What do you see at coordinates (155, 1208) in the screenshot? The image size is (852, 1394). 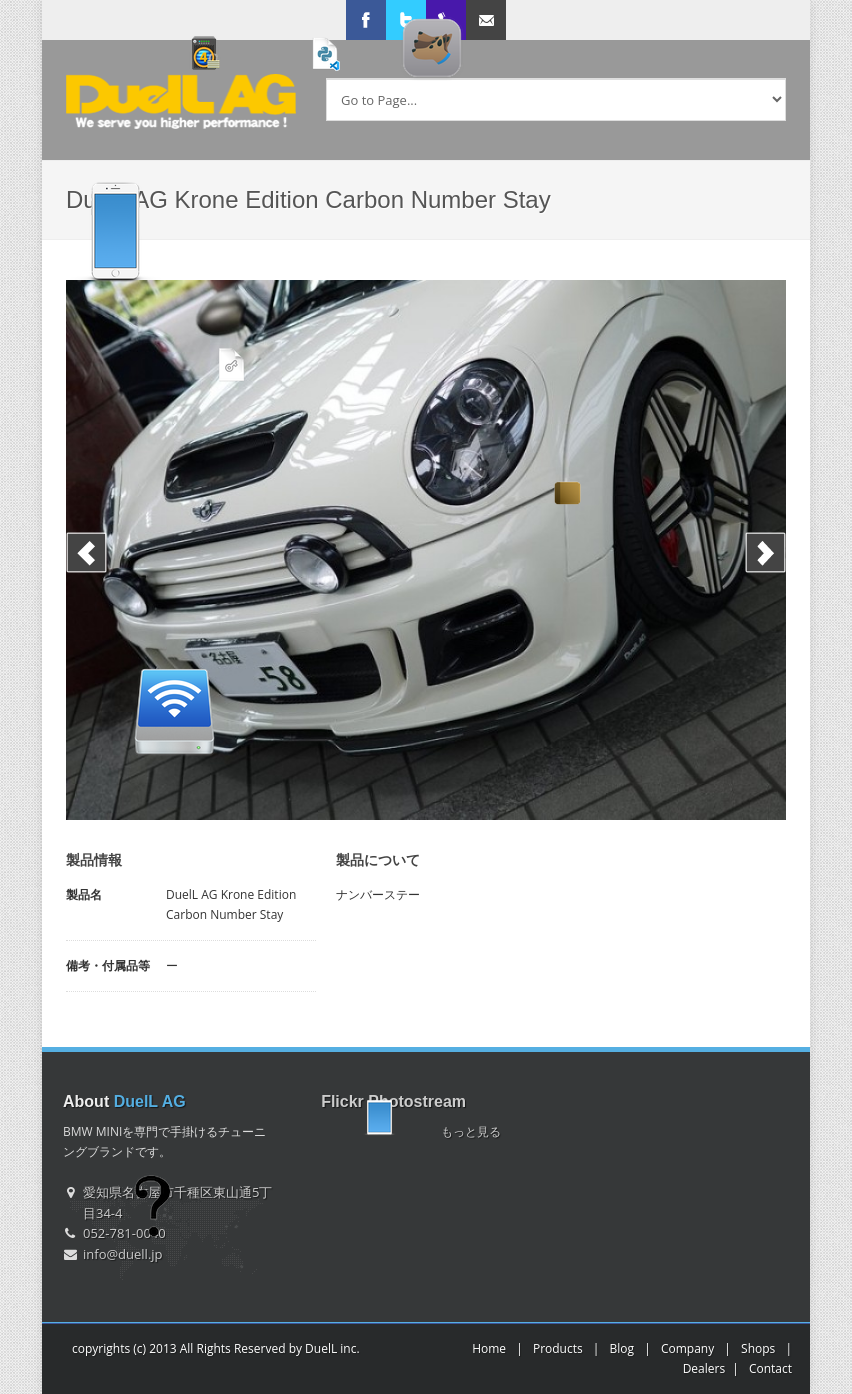 I see `access help documentation or support` at bounding box center [155, 1208].